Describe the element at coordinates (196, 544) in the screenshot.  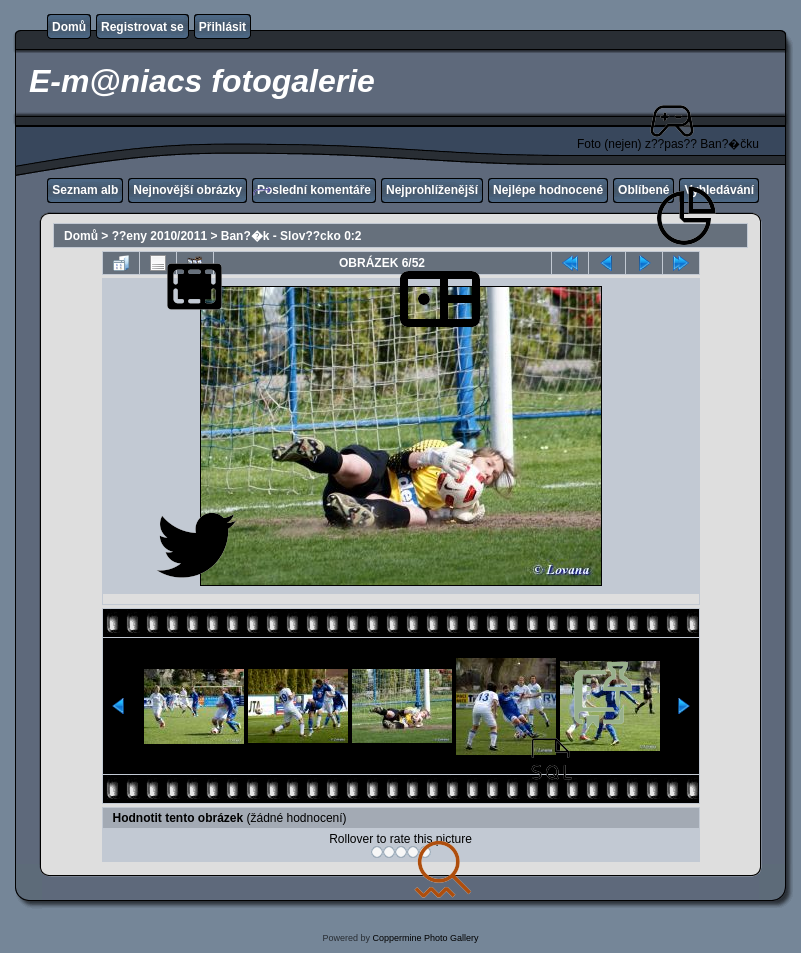
I see `share to Twitter` at that location.